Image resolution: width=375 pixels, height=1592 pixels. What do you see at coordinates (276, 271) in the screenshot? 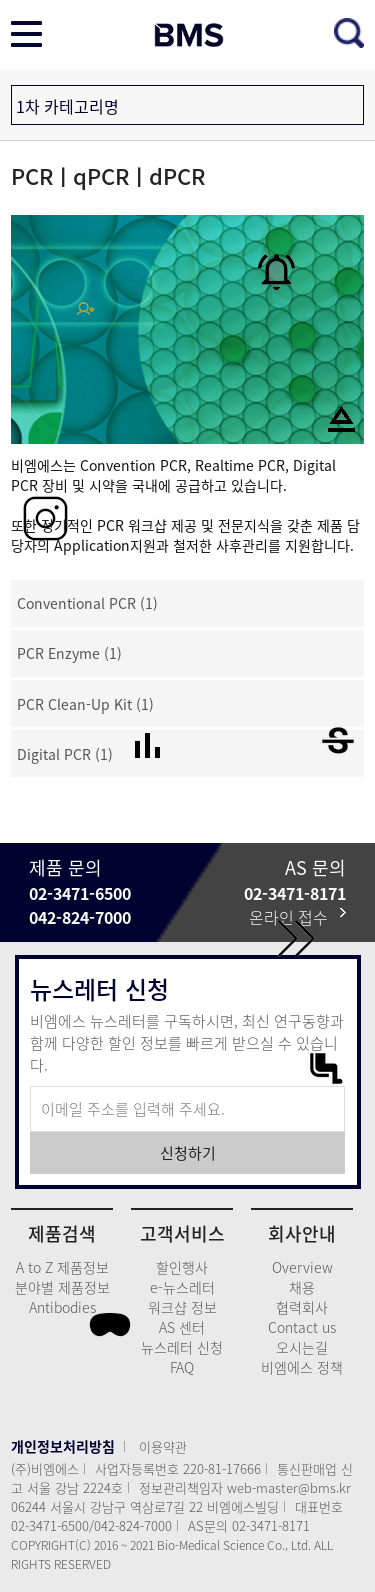
I see `indicates active or incoming notifications` at bounding box center [276, 271].